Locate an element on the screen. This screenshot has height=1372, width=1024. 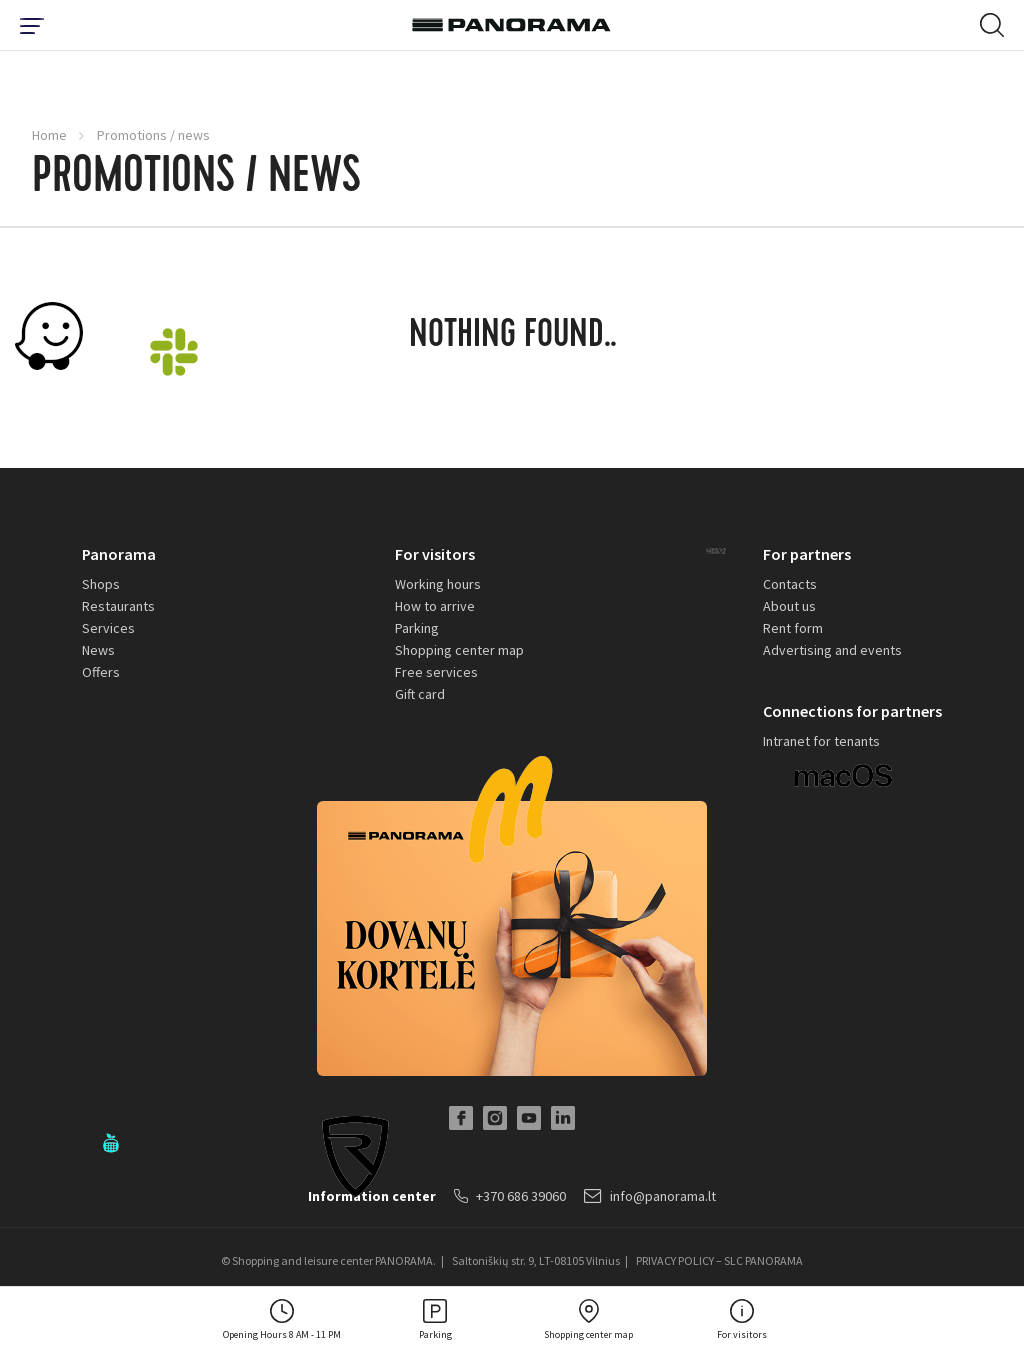
vegas creative software brand logo is located at coordinates (716, 551).